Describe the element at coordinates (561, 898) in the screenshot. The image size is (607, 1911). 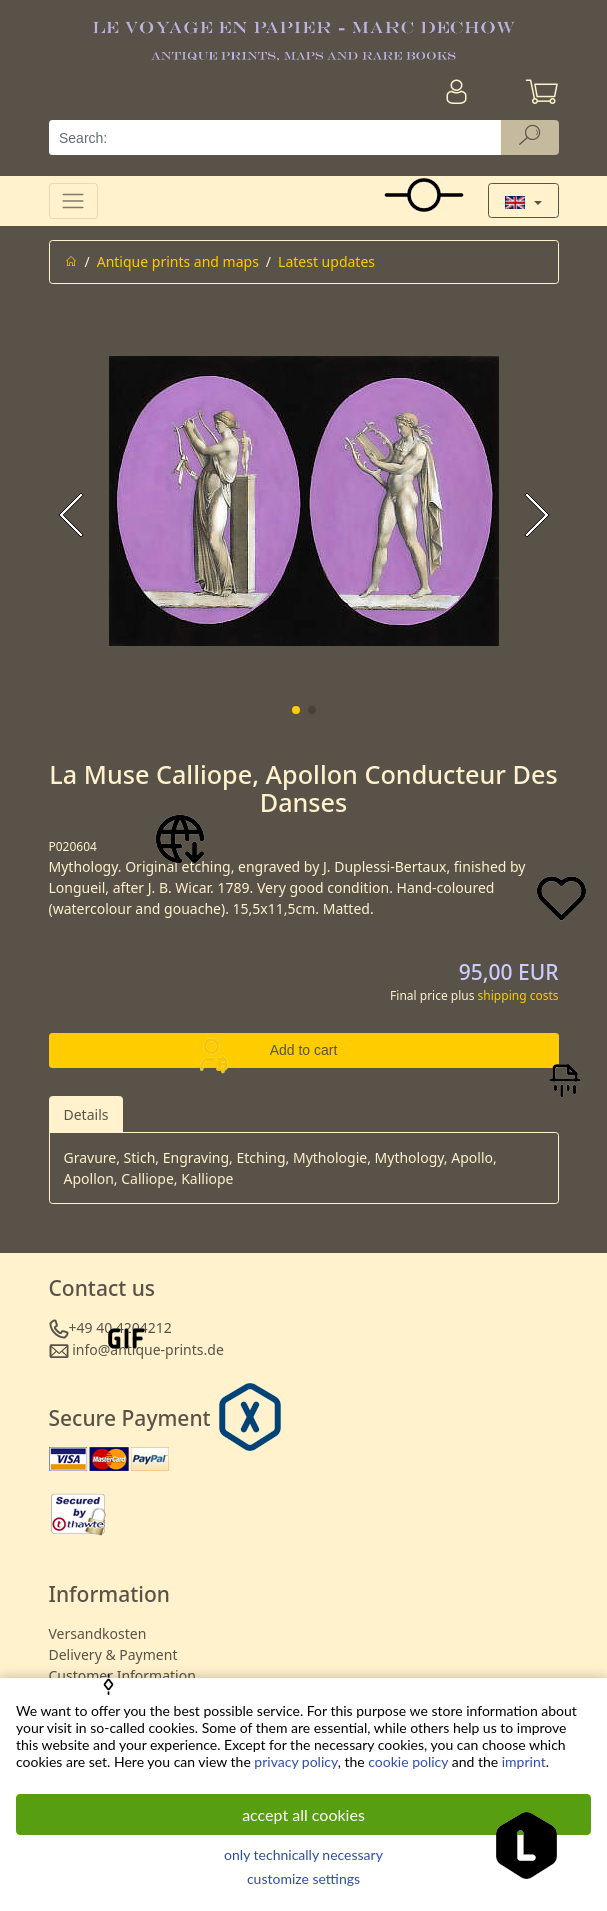
I see `add item to favorites` at that location.